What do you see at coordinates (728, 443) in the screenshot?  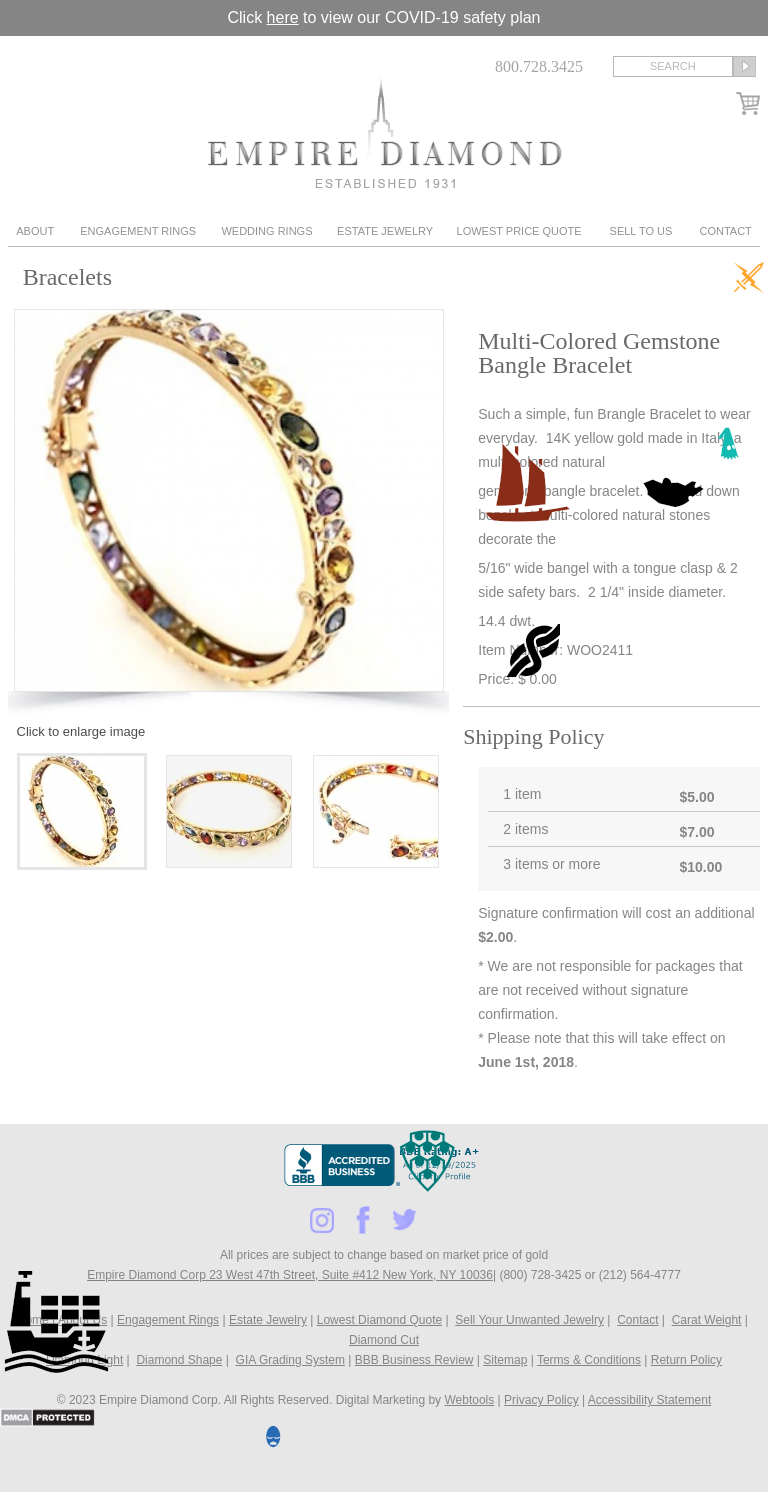 I see `select cultist character class` at bounding box center [728, 443].